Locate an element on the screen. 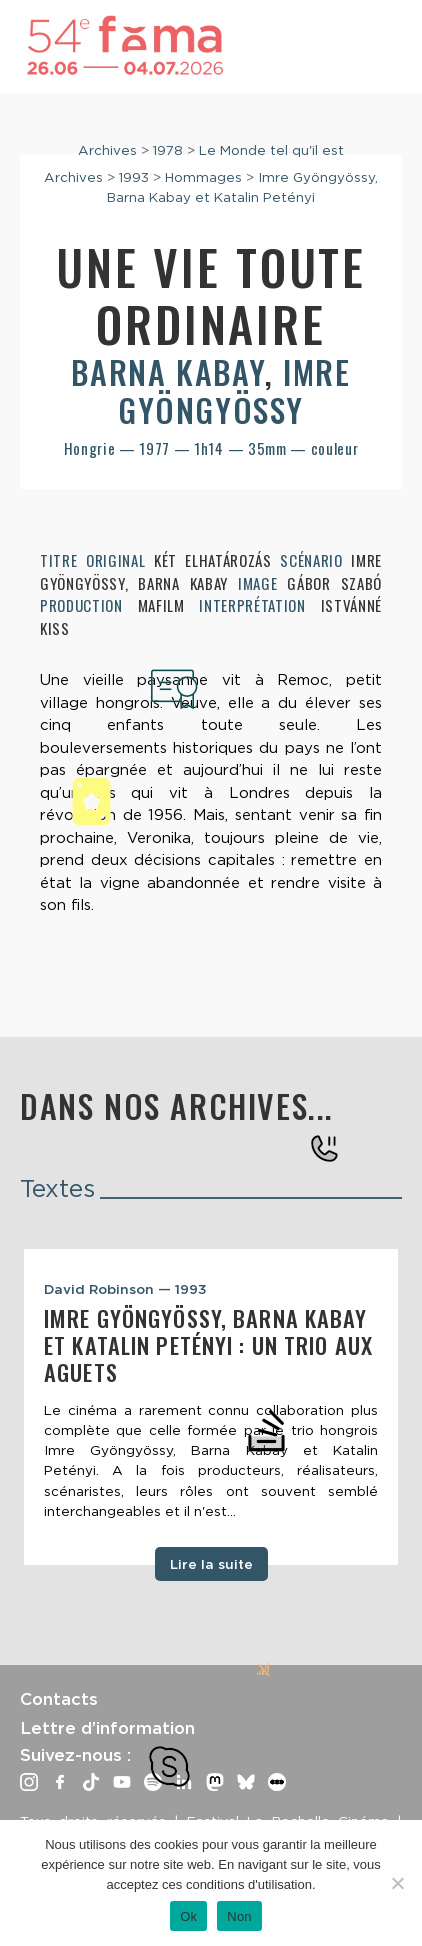  open skype app is located at coordinates (169, 1766).